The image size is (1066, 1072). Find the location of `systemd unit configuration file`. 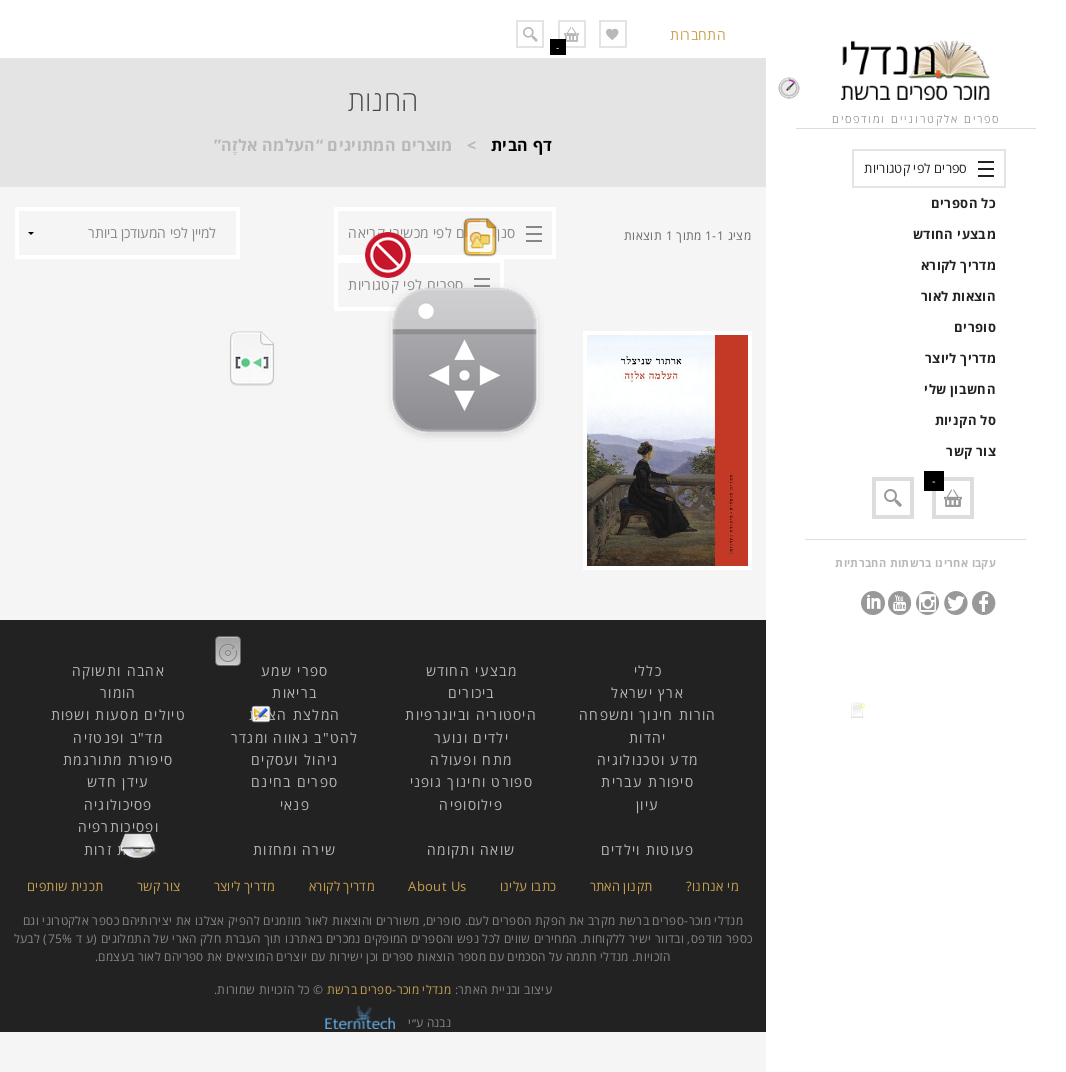

systemd unit configuration file is located at coordinates (252, 358).